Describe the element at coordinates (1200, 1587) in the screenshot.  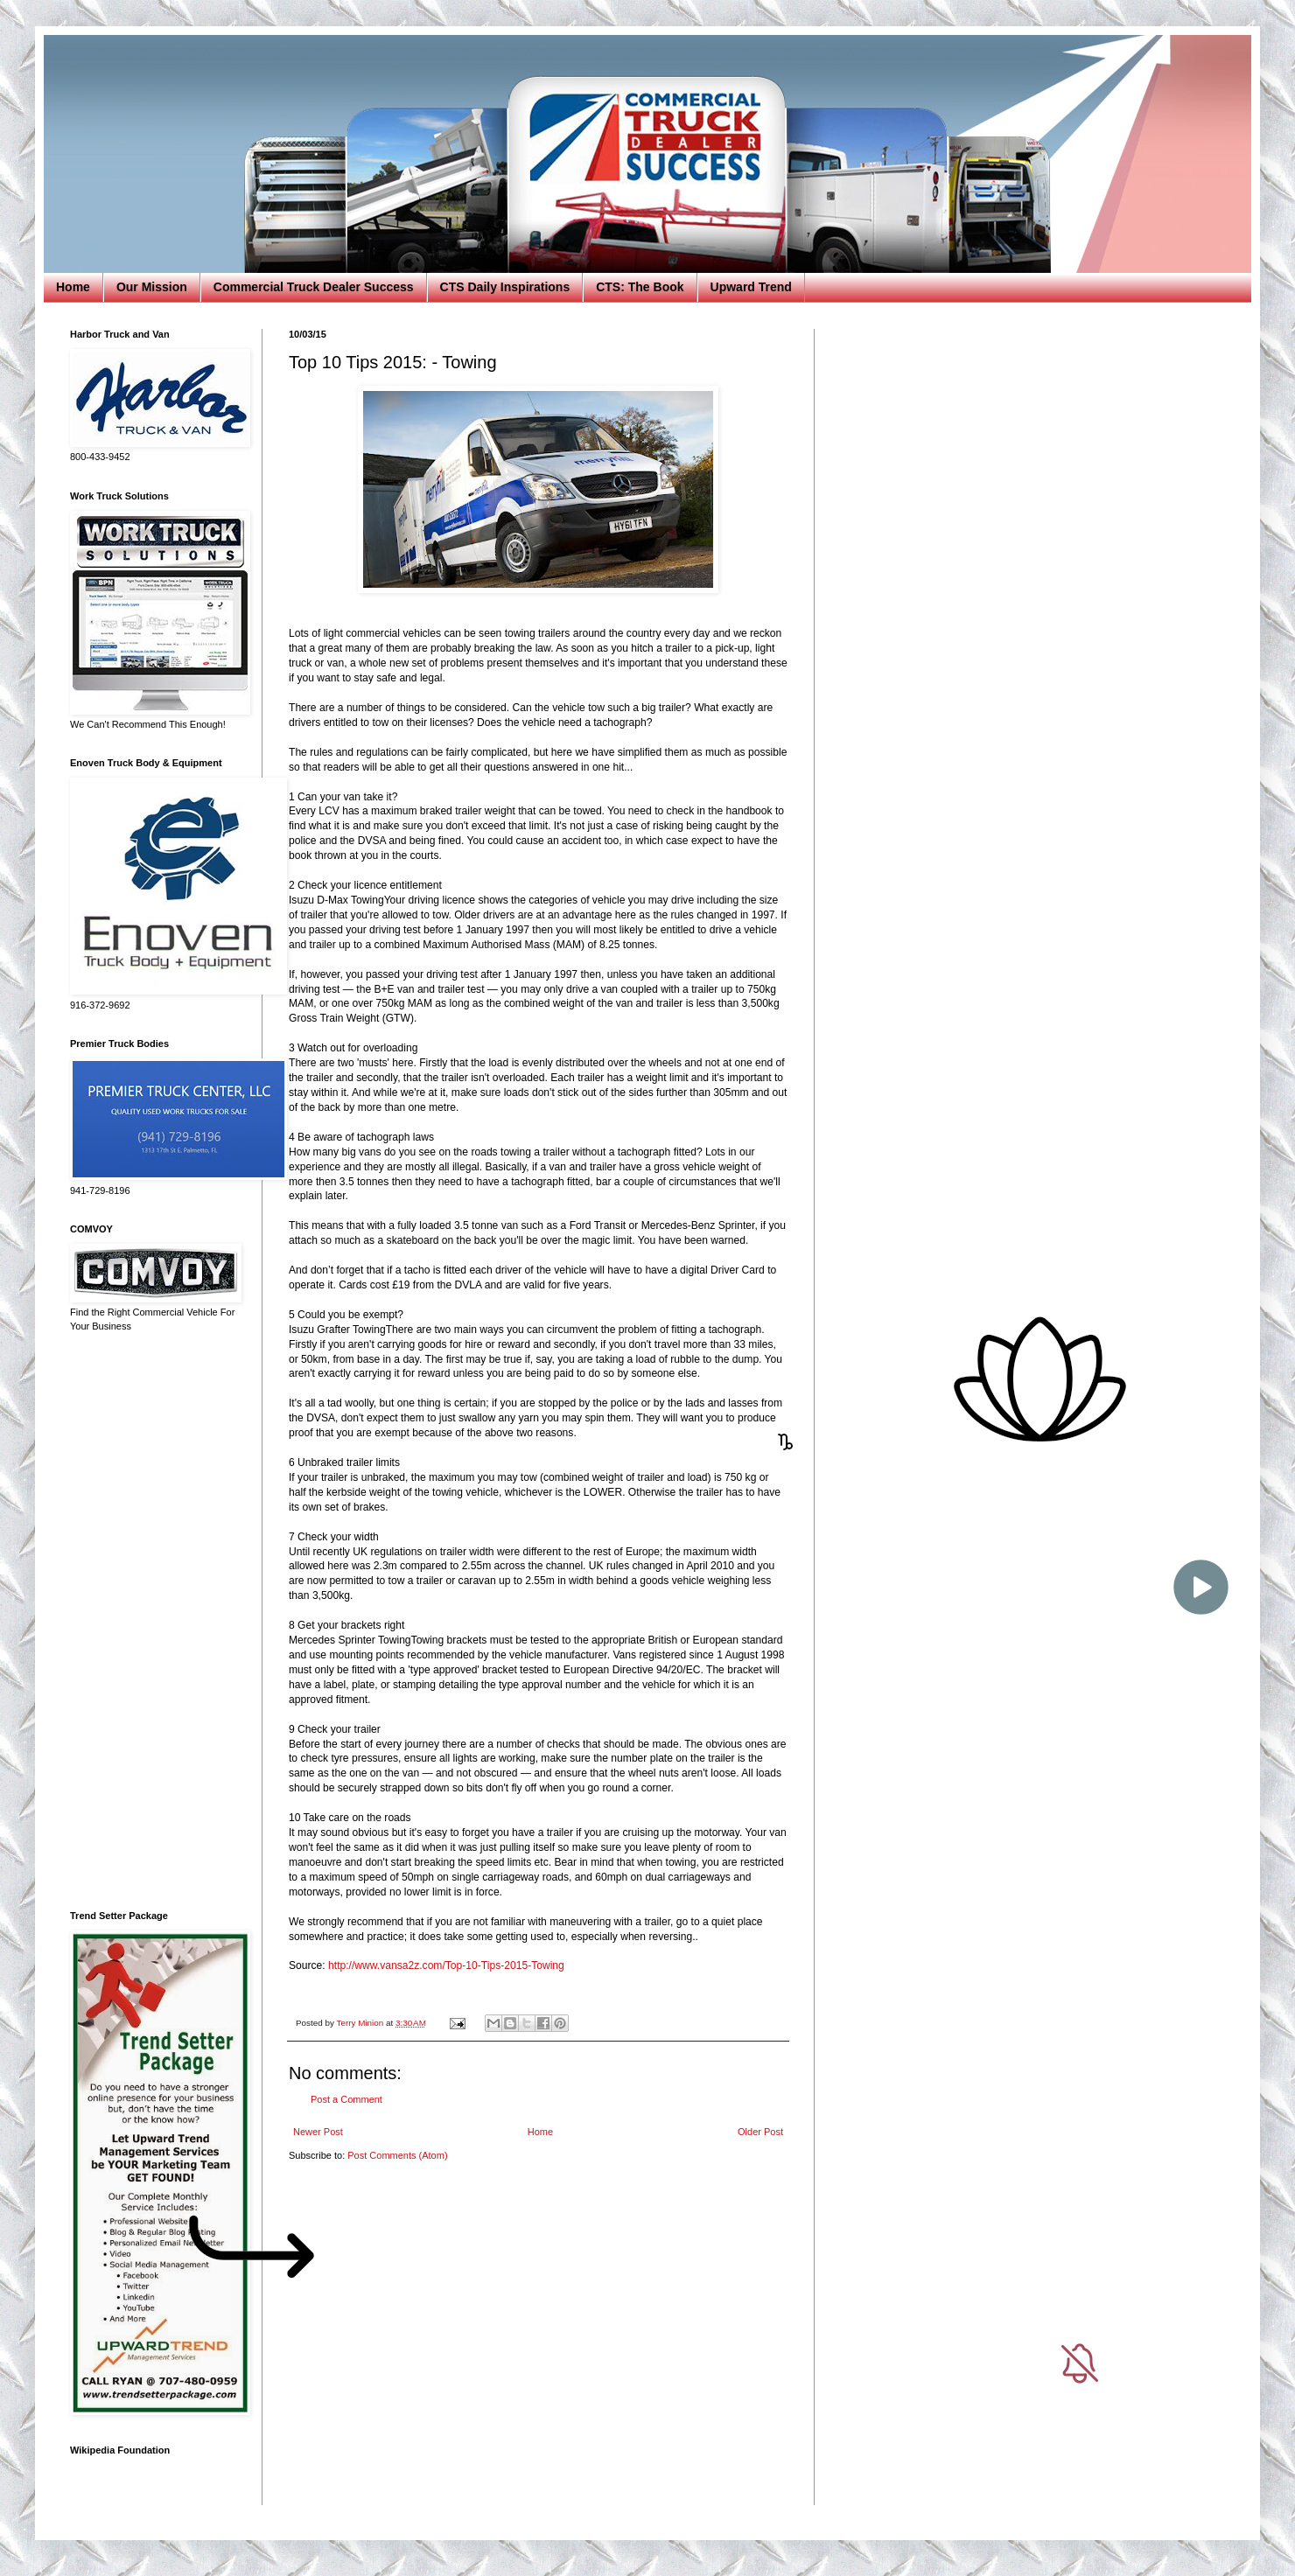
I see `play media or video content` at that location.